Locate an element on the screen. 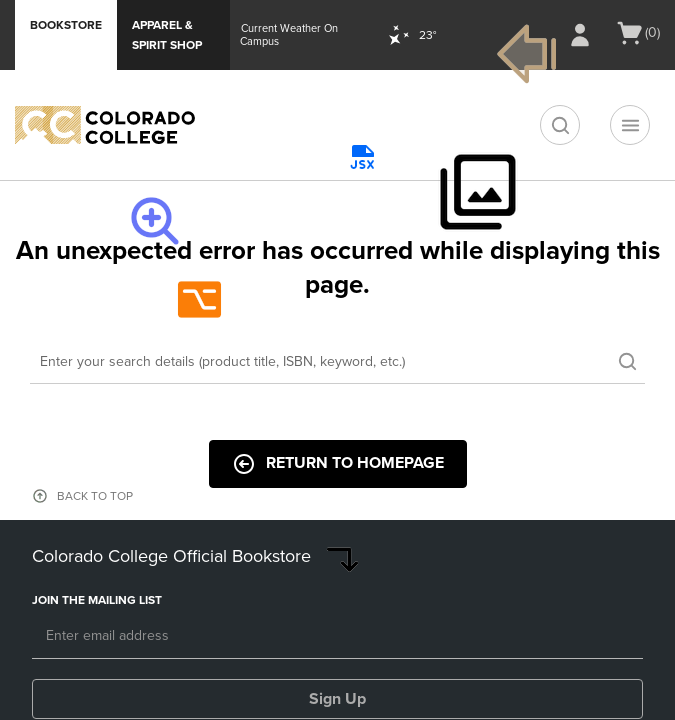  a JSX file type indicator is located at coordinates (363, 158).